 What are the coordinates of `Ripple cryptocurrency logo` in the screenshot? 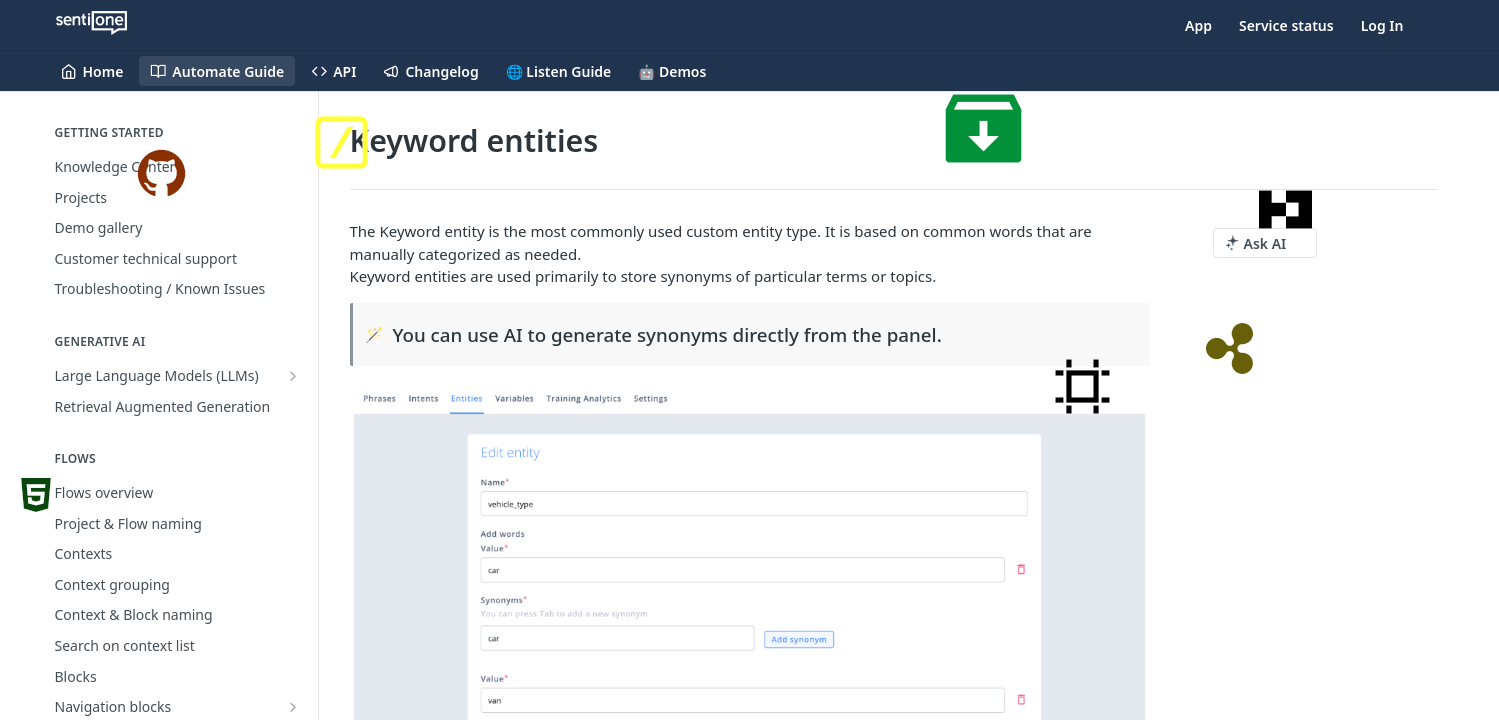 It's located at (1229, 348).